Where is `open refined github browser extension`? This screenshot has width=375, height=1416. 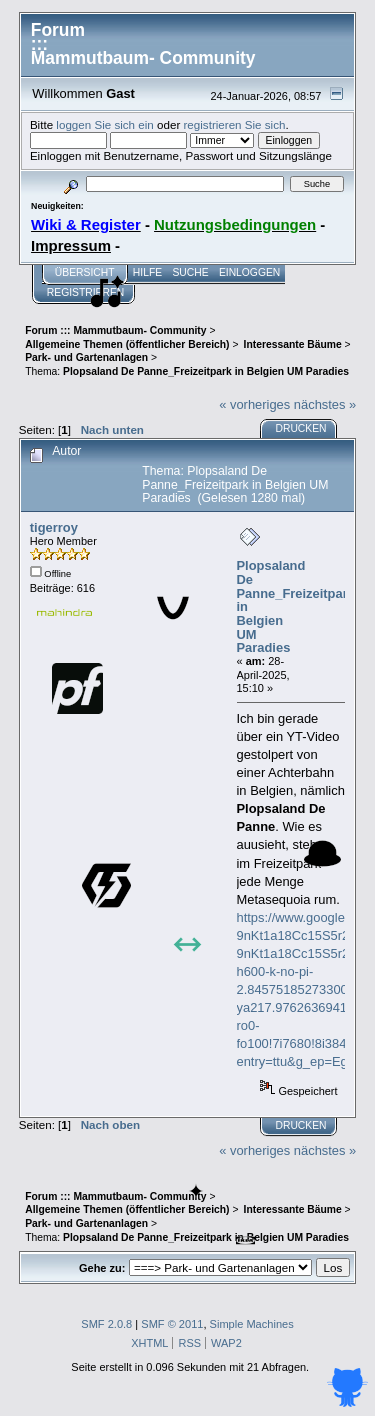
open refined github browser extension is located at coordinates (347, 1387).